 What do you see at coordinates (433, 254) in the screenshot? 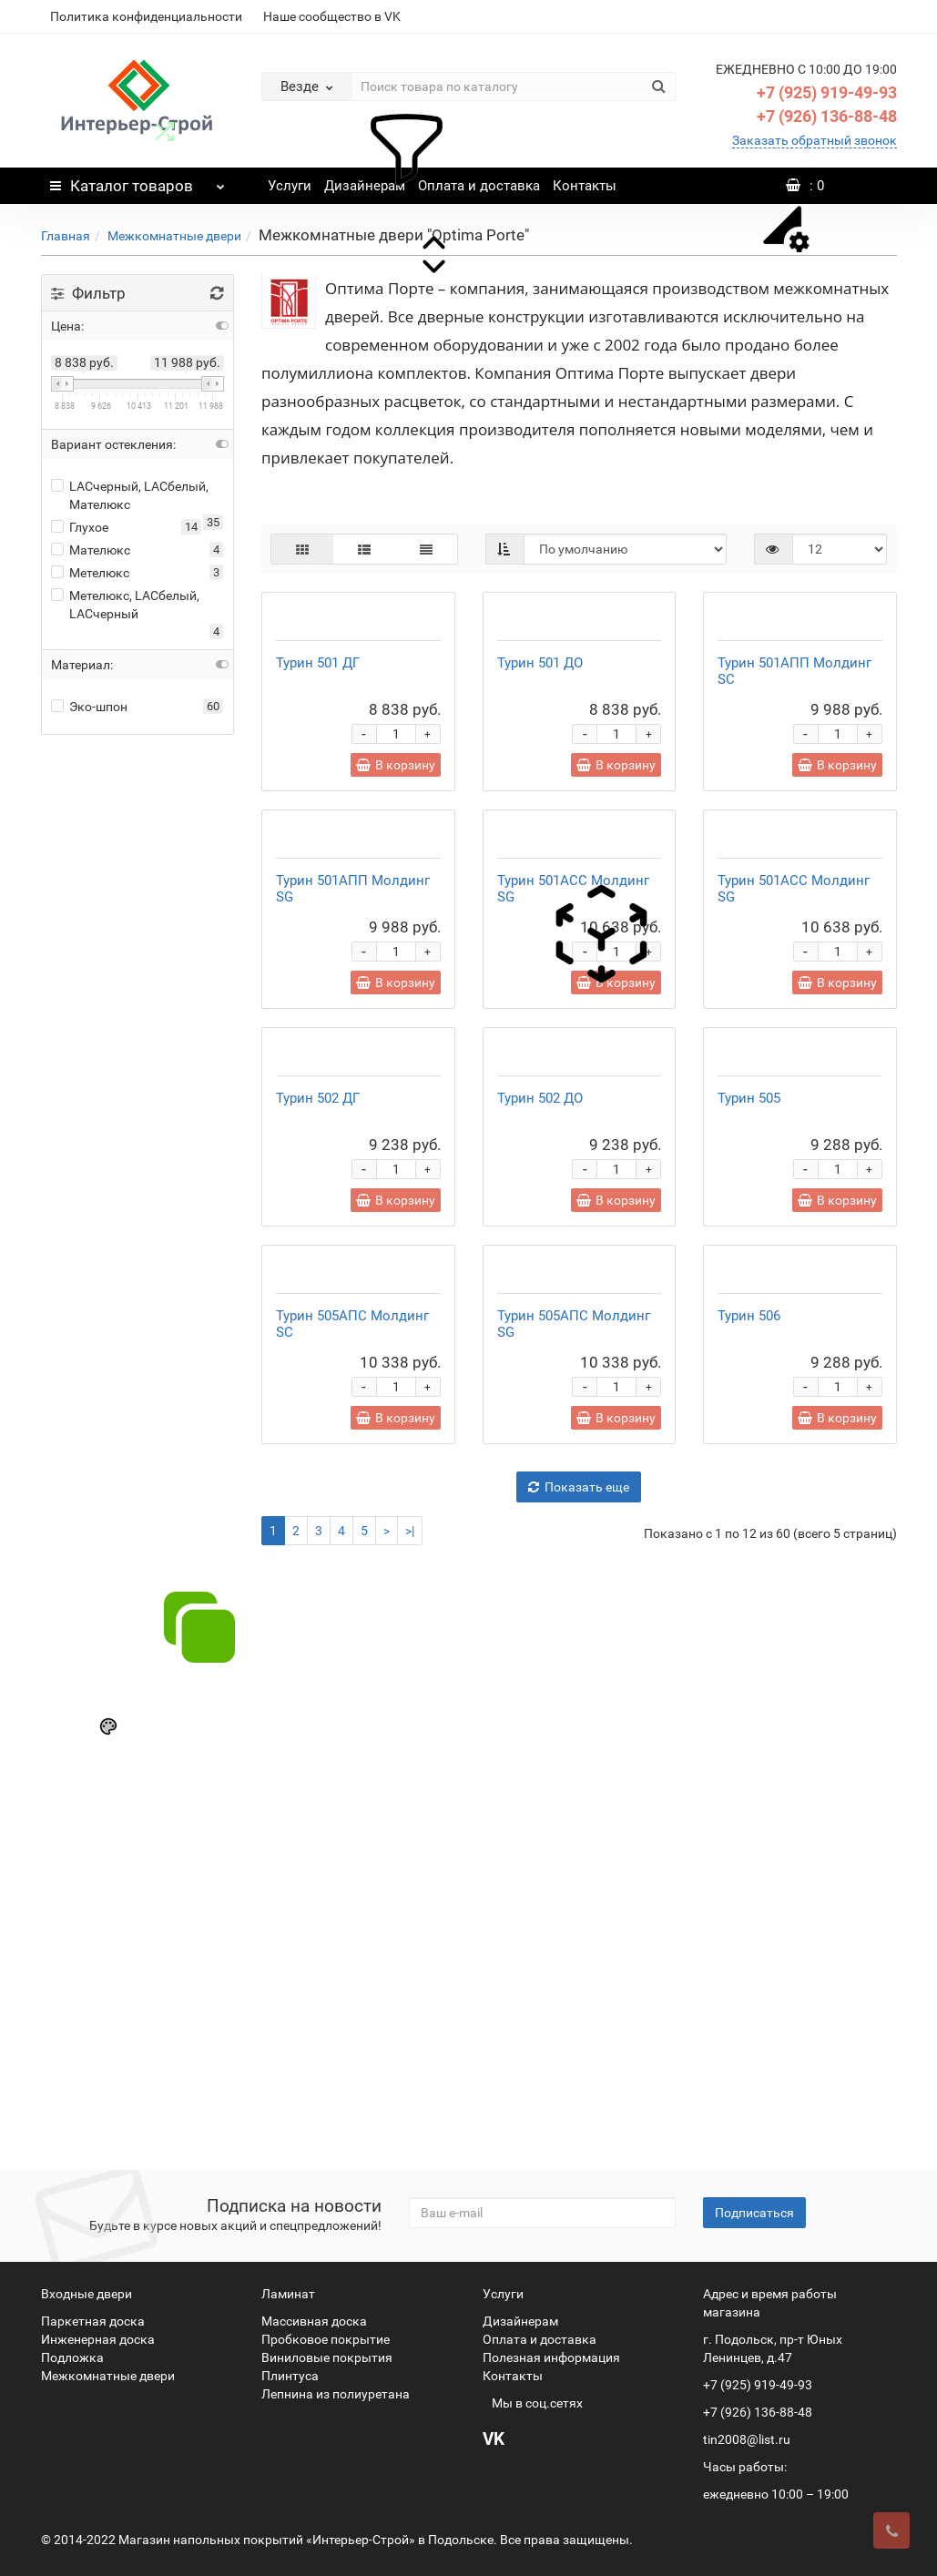
I see `expand or collapse a dropdown menu` at bounding box center [433, 254].